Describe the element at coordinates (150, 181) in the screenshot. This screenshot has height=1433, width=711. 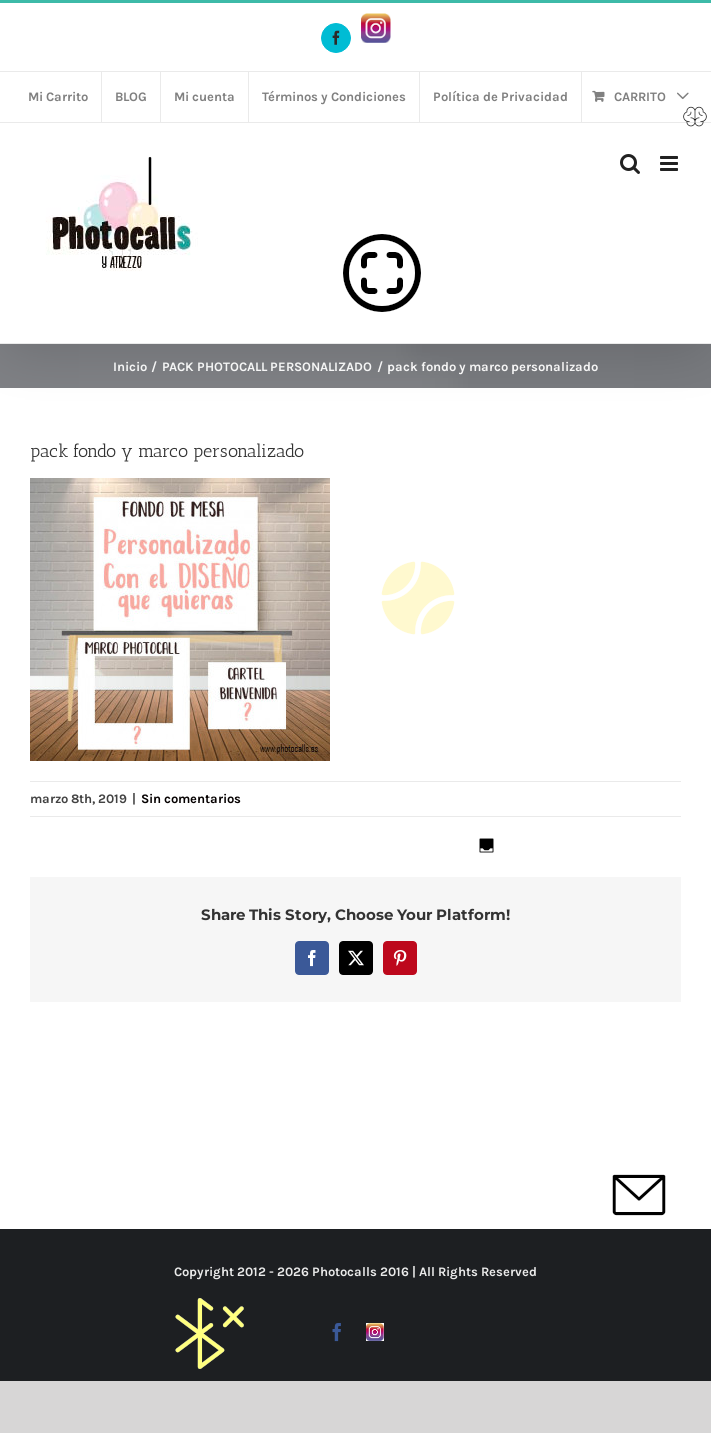
I see `vertical divider or separator between UI elements` at that location.